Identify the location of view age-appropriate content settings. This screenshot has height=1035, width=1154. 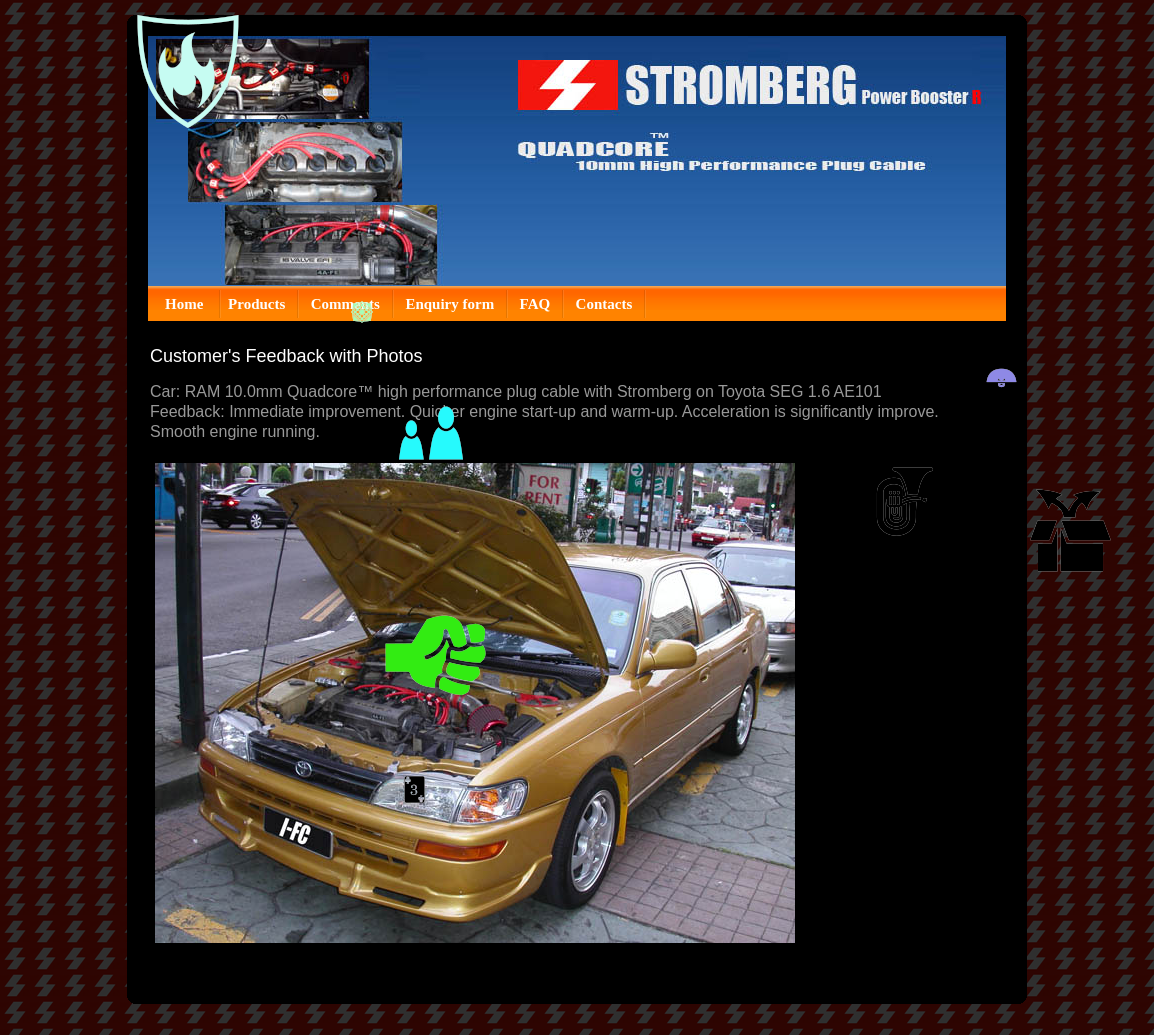
(431, 433).